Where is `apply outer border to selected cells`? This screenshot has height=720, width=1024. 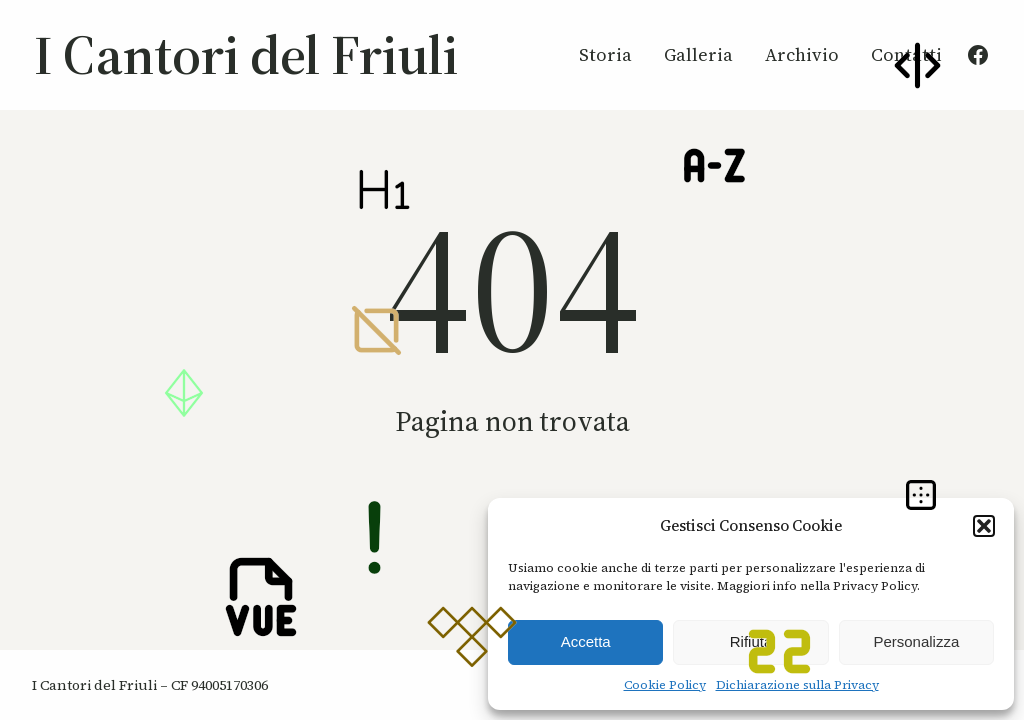
apply outer border to selected cells is located at coordinates (921, 495).